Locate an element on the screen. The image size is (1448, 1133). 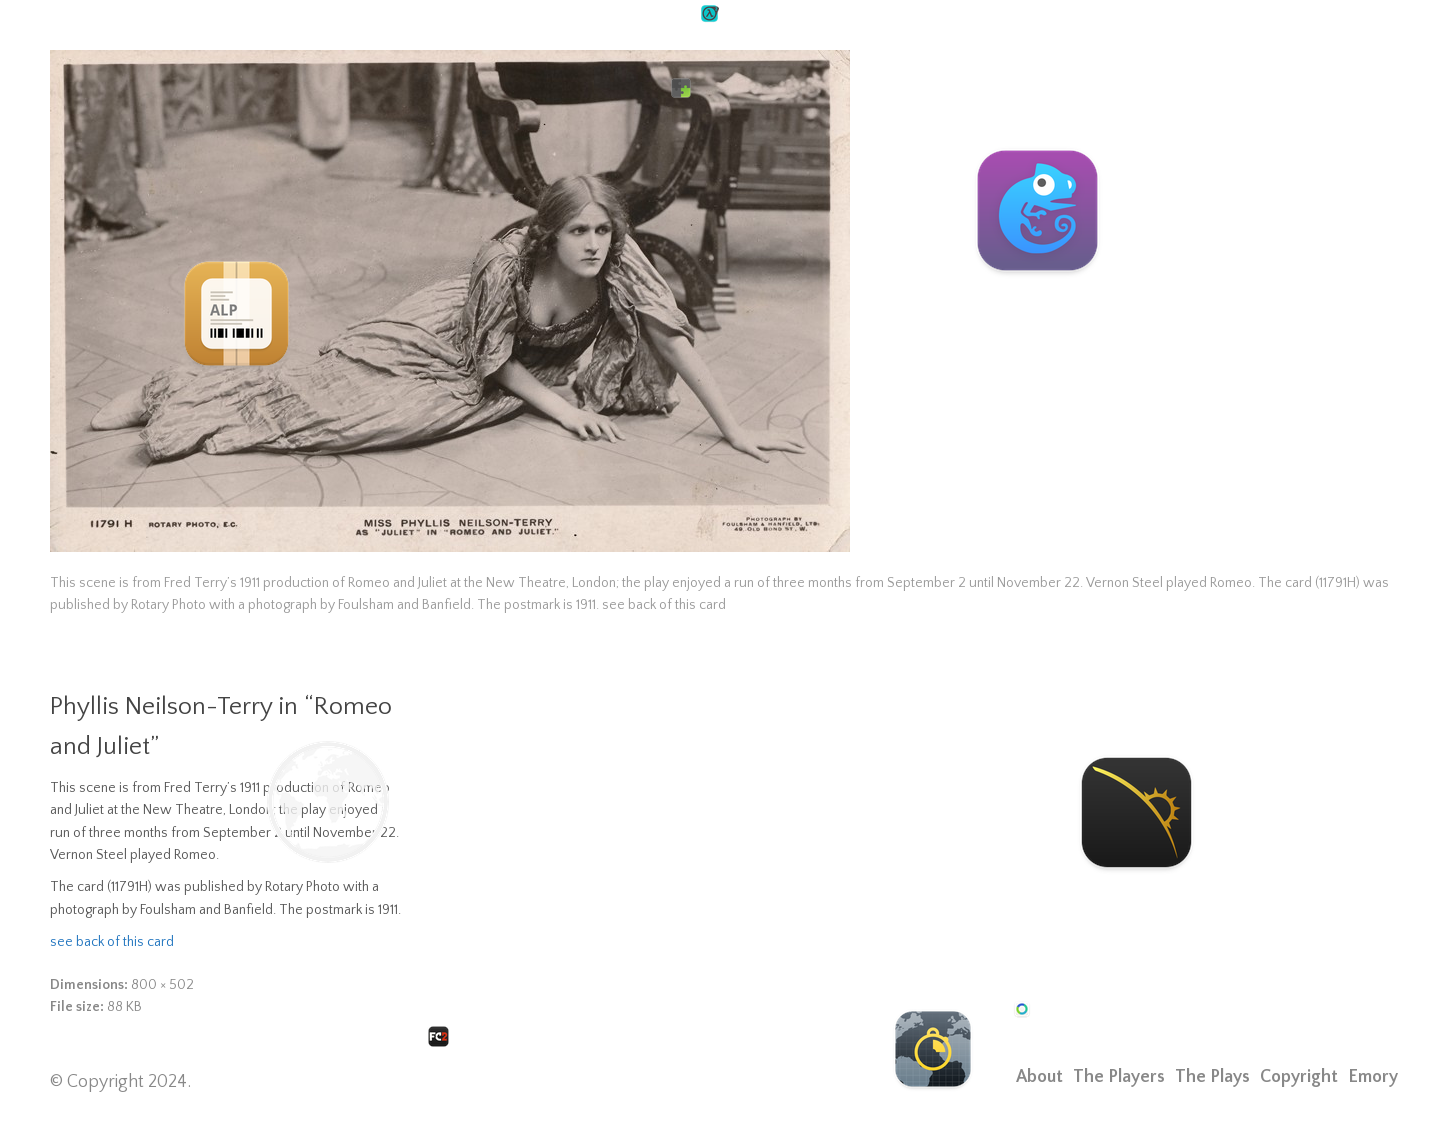
an alpm package file used by arch linux package manager is located at coordinates (236, 315).